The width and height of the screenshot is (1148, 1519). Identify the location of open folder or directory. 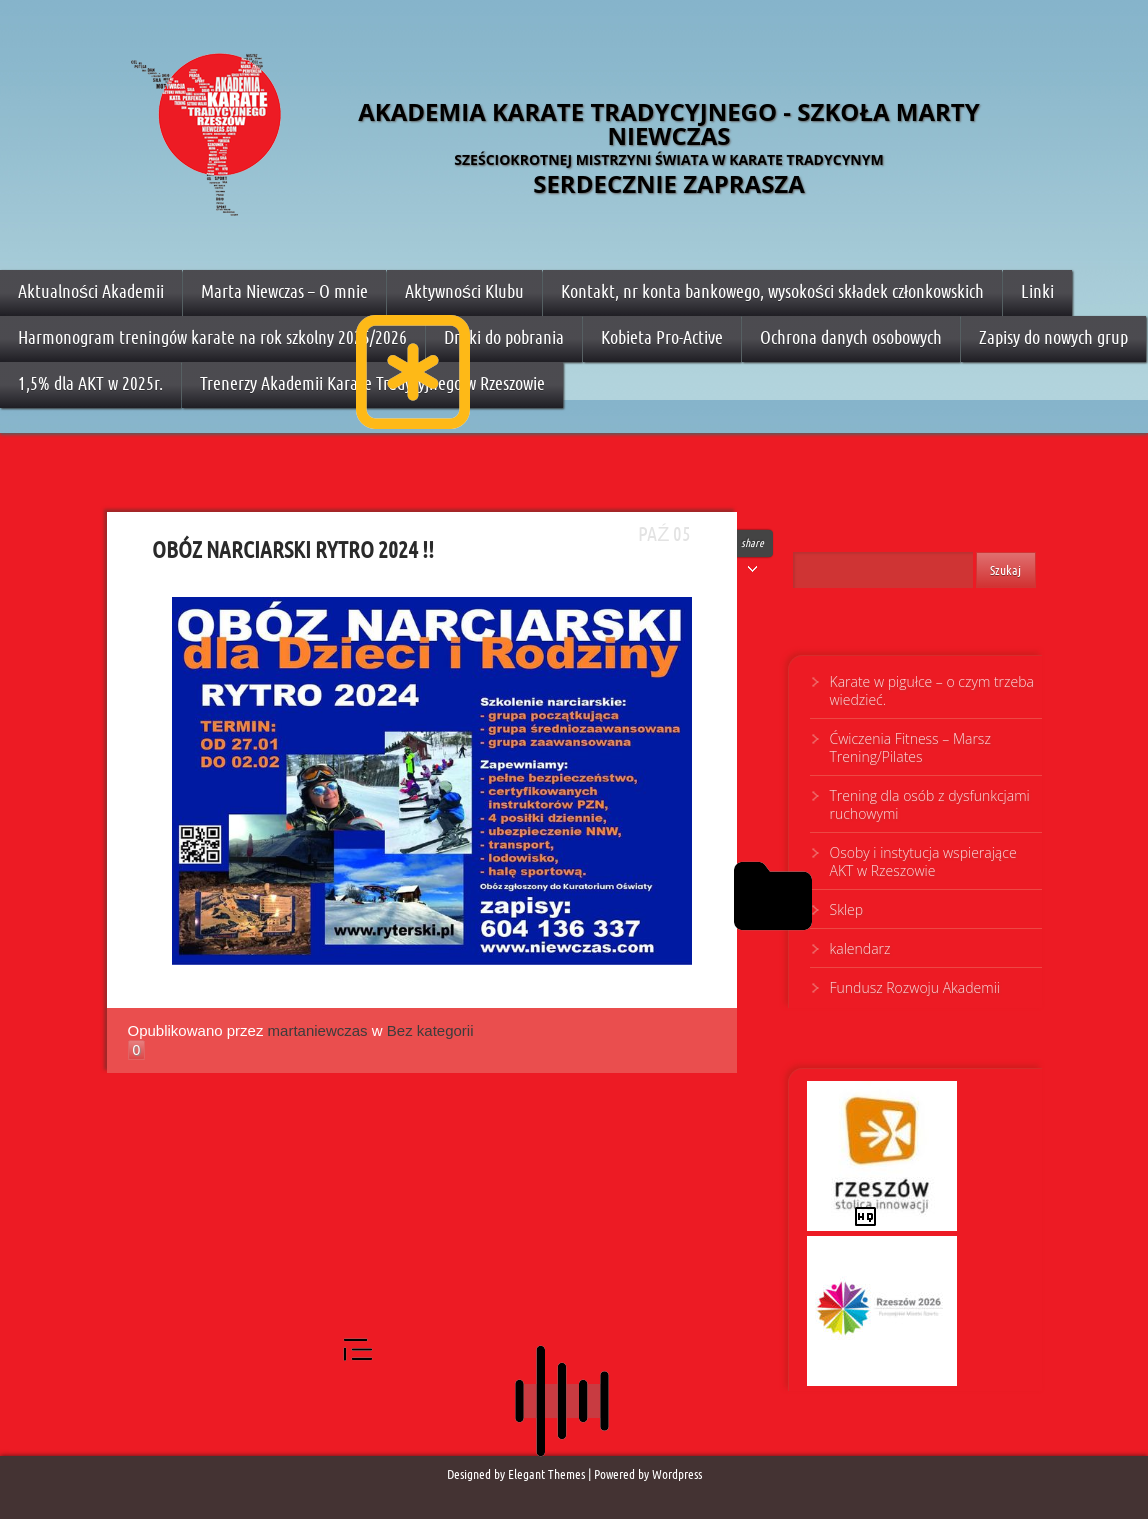
(773, 896).